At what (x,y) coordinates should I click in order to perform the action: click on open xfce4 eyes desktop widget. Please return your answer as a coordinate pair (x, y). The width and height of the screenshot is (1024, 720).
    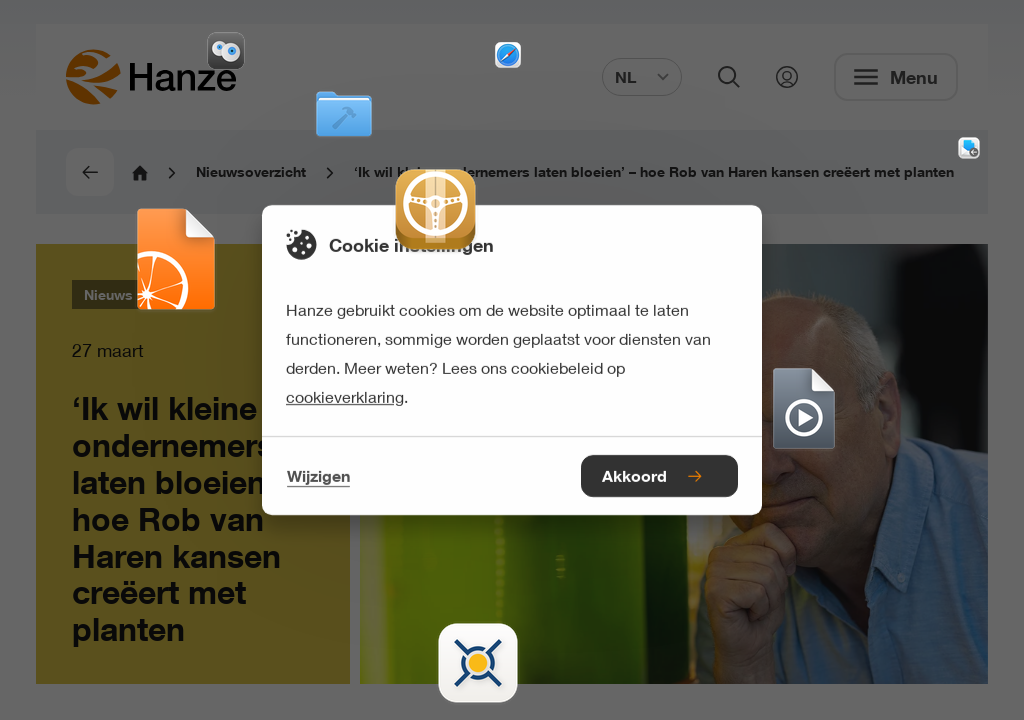
    Looking at the image, I should click on (226, 51).